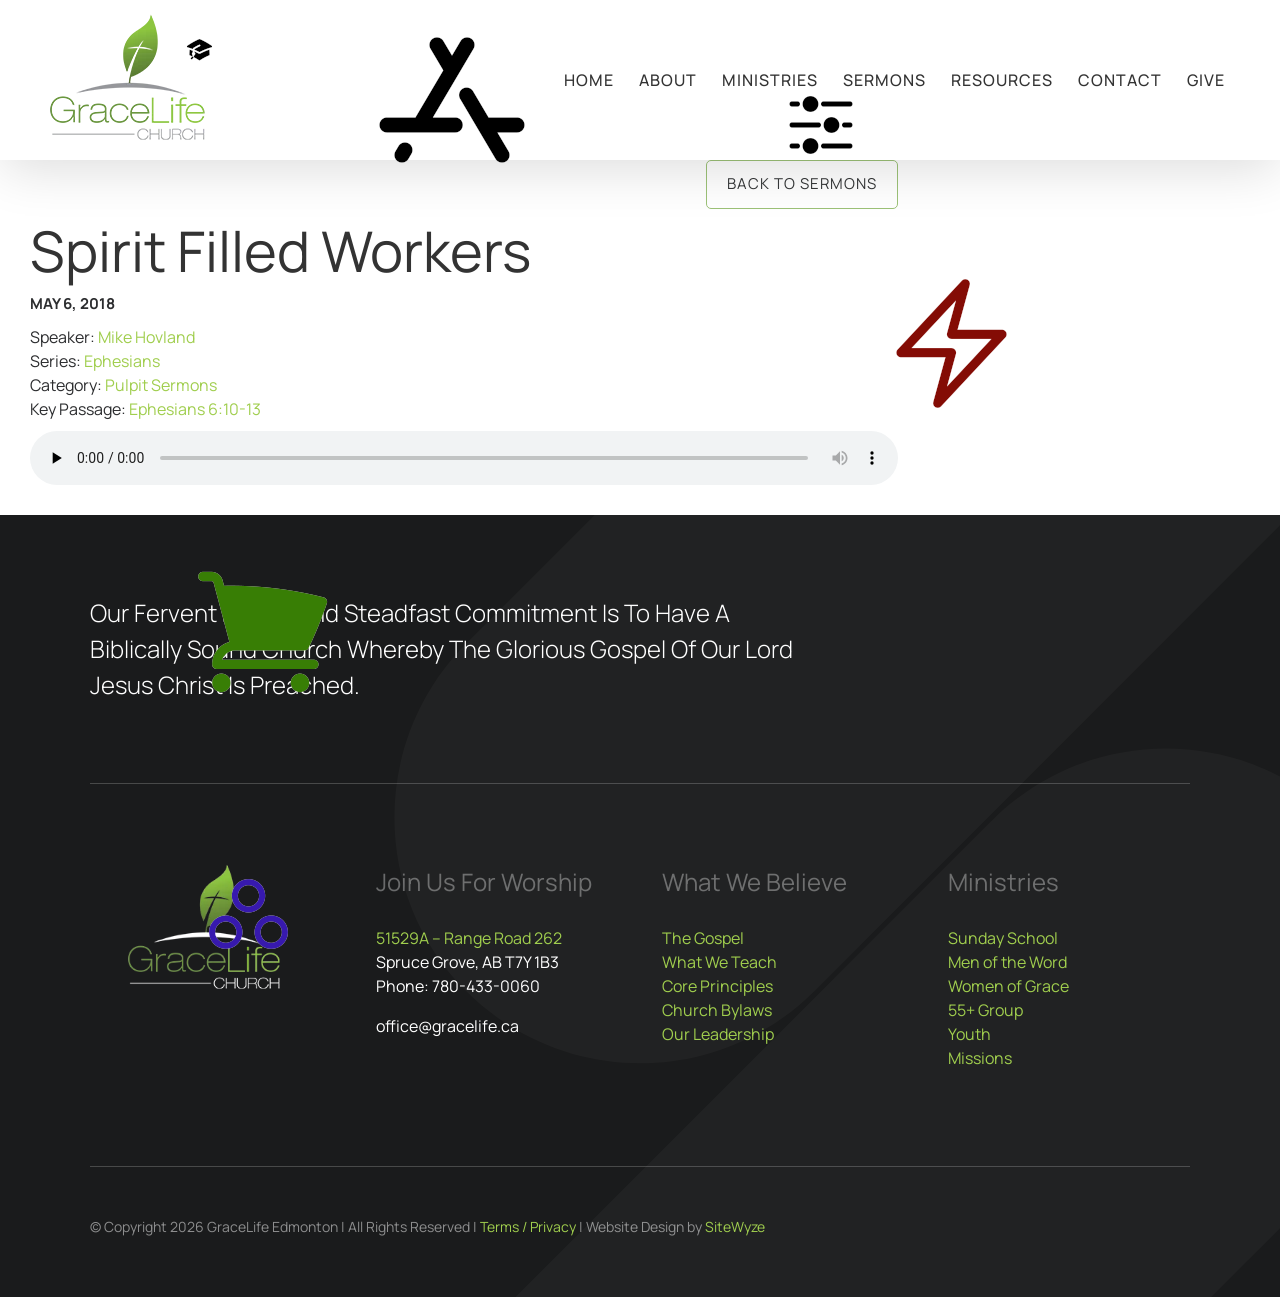  I want to click on open the App Store, so click(452, 105).